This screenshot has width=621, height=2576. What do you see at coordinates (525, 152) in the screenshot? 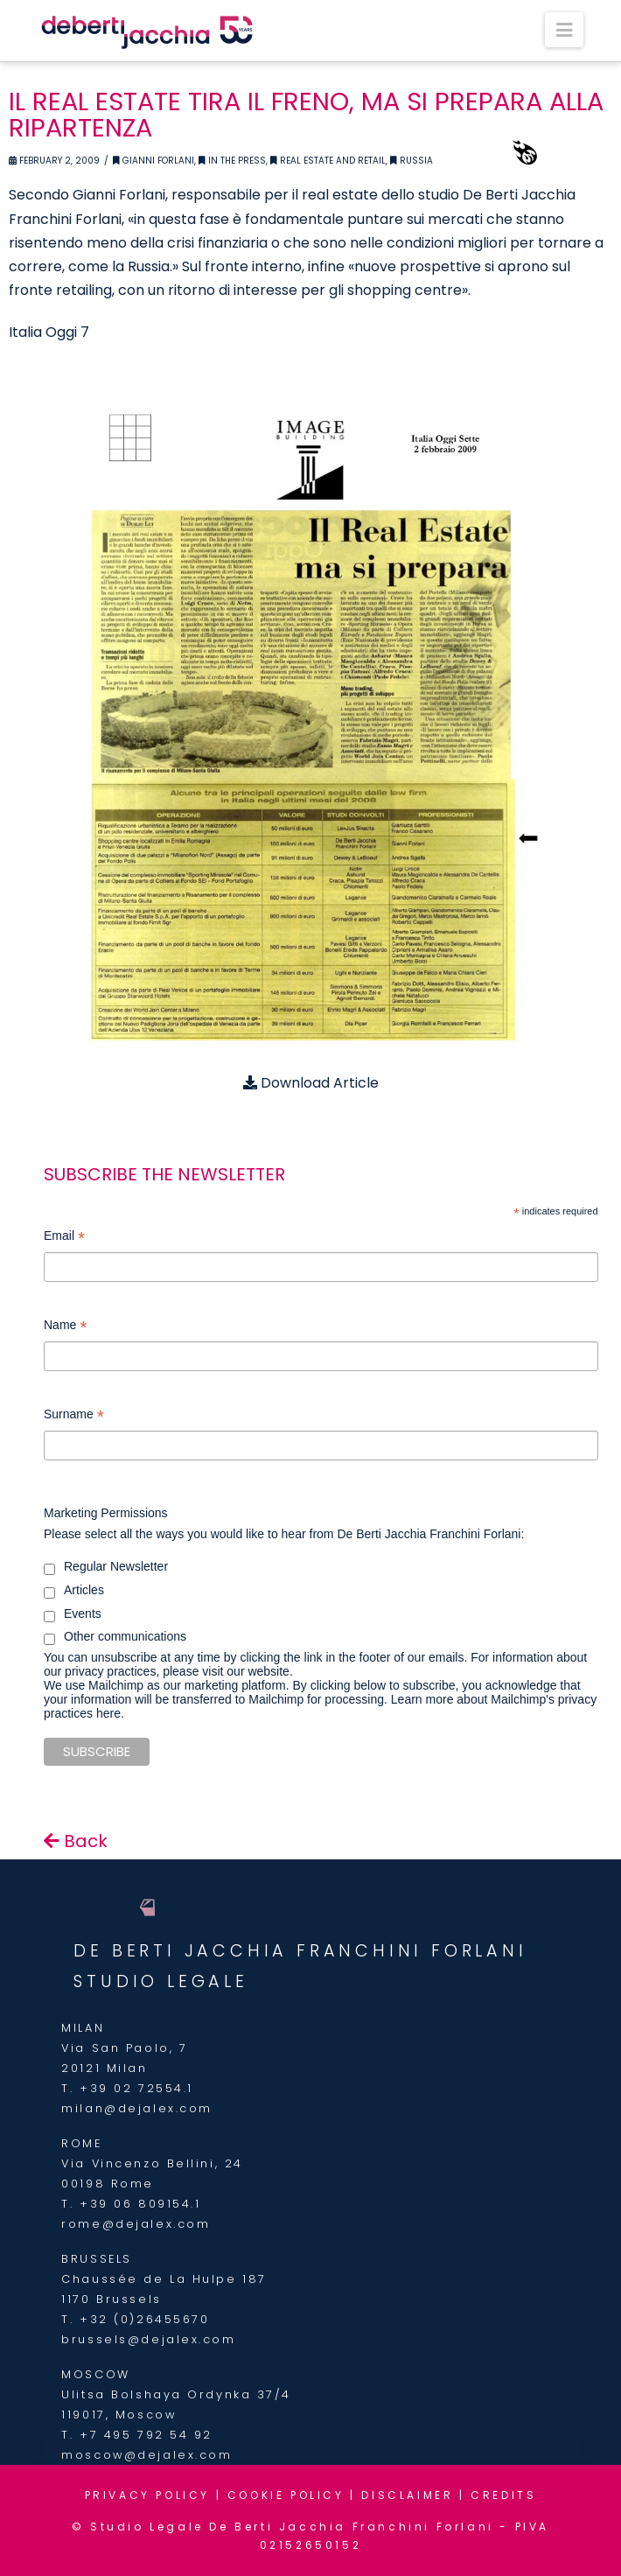
I see `indicates a hot streak or trending content` at bounding box center [525, 152].